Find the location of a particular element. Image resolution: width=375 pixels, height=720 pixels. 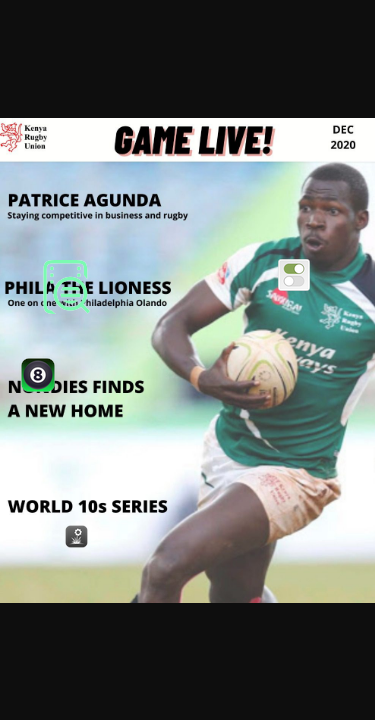

open gnome tweaks to customize desktop settings is located at coordinates (294, 275).